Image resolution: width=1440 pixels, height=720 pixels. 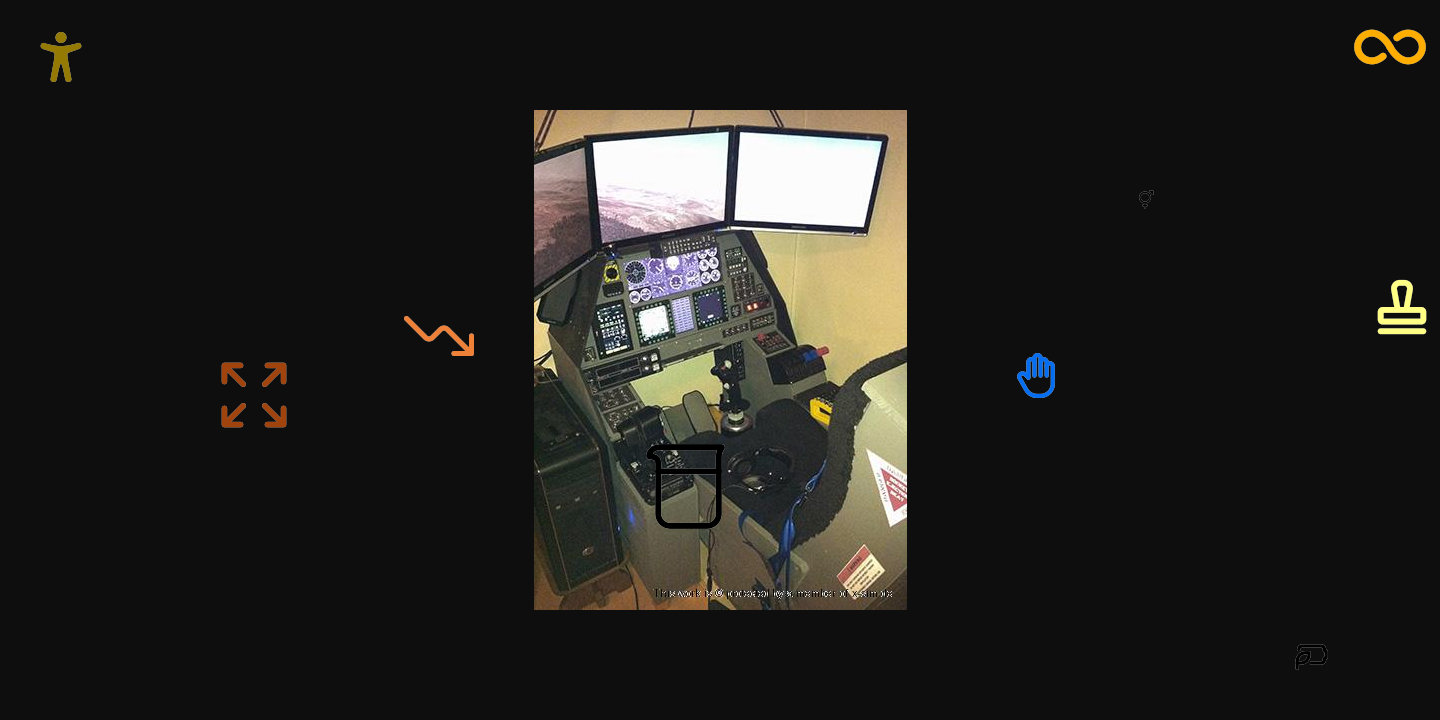 I want to click on access accessibility settings, so click(x=61, y=57).